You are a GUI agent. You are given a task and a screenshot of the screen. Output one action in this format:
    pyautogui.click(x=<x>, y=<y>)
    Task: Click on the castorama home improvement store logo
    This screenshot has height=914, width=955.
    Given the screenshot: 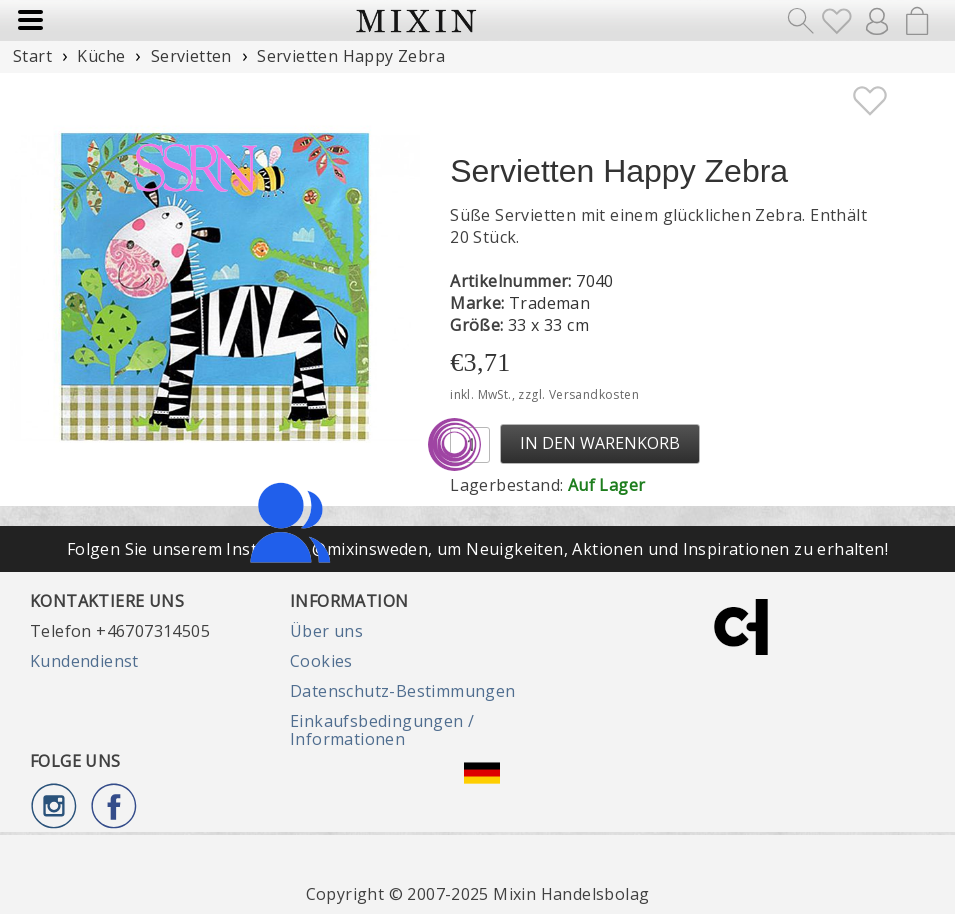 What is the action you would take?
    pyautogui.click(x=741, y=627)
    